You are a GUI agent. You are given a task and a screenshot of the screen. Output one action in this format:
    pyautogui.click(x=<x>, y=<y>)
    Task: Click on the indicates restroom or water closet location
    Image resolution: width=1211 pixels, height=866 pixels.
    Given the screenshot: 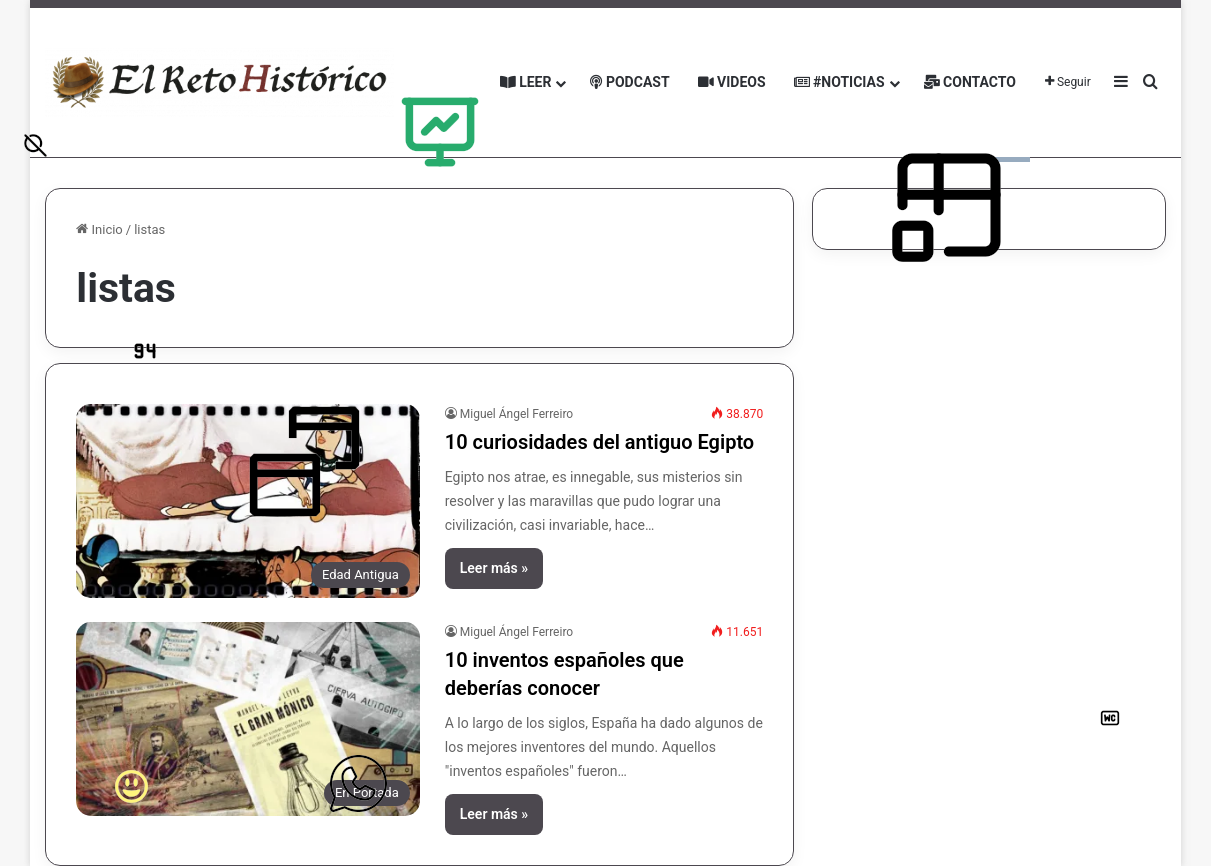 What is the action you would take?
    pyautogui.click(x=1110, y=718)
    